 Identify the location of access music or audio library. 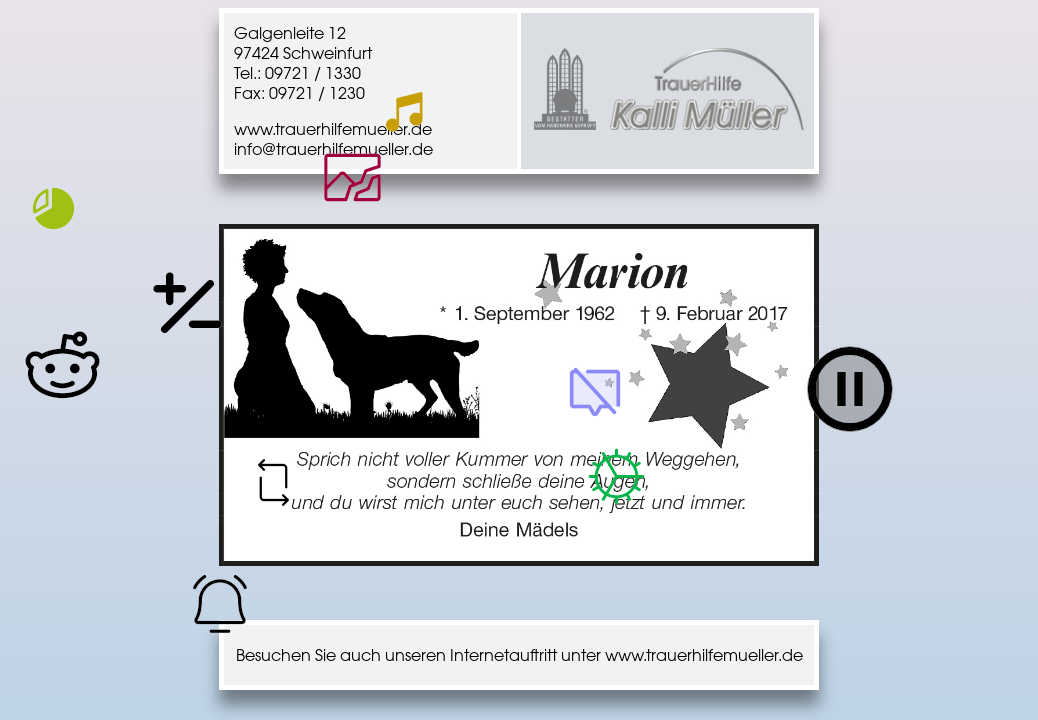
(406, 112).